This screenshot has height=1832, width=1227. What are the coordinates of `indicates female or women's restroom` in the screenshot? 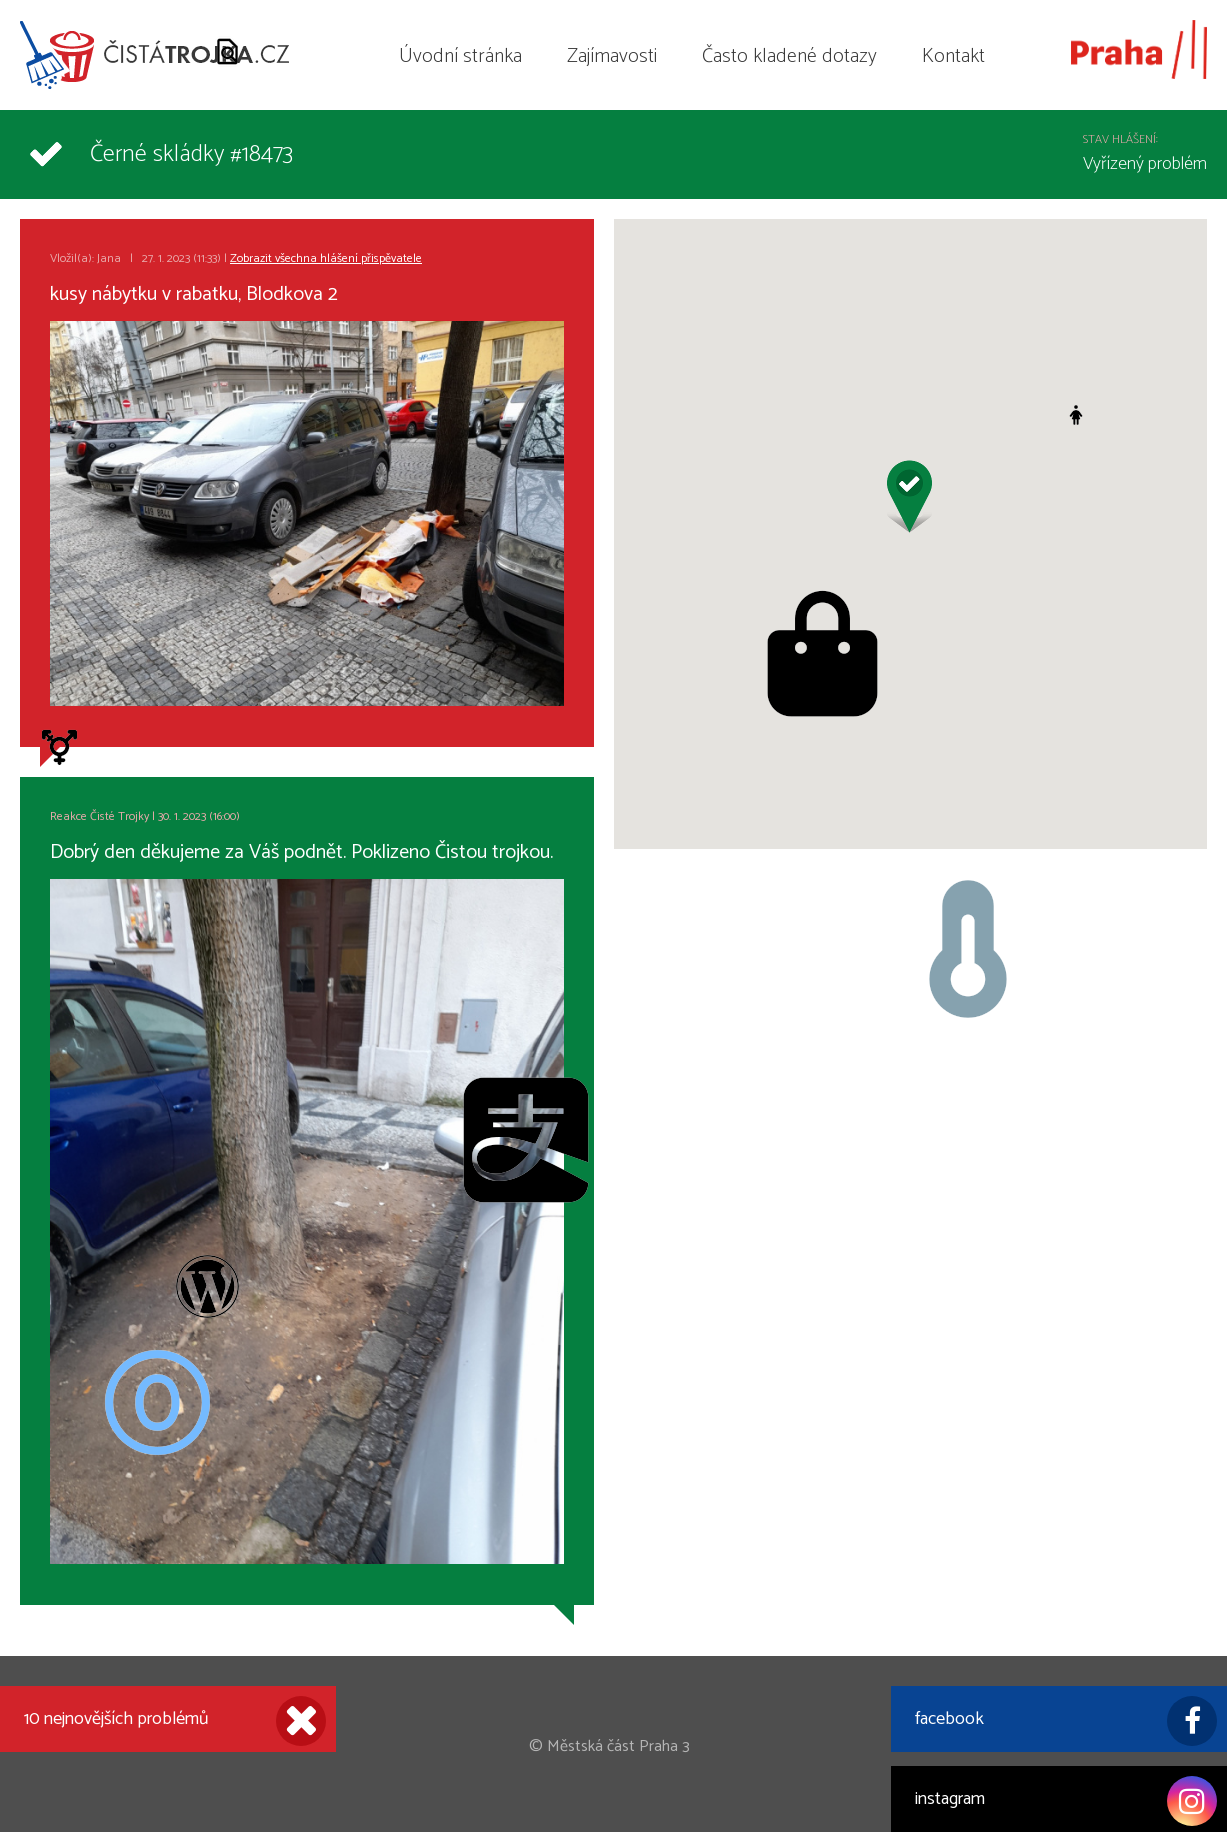 It's located at (1076, 415).